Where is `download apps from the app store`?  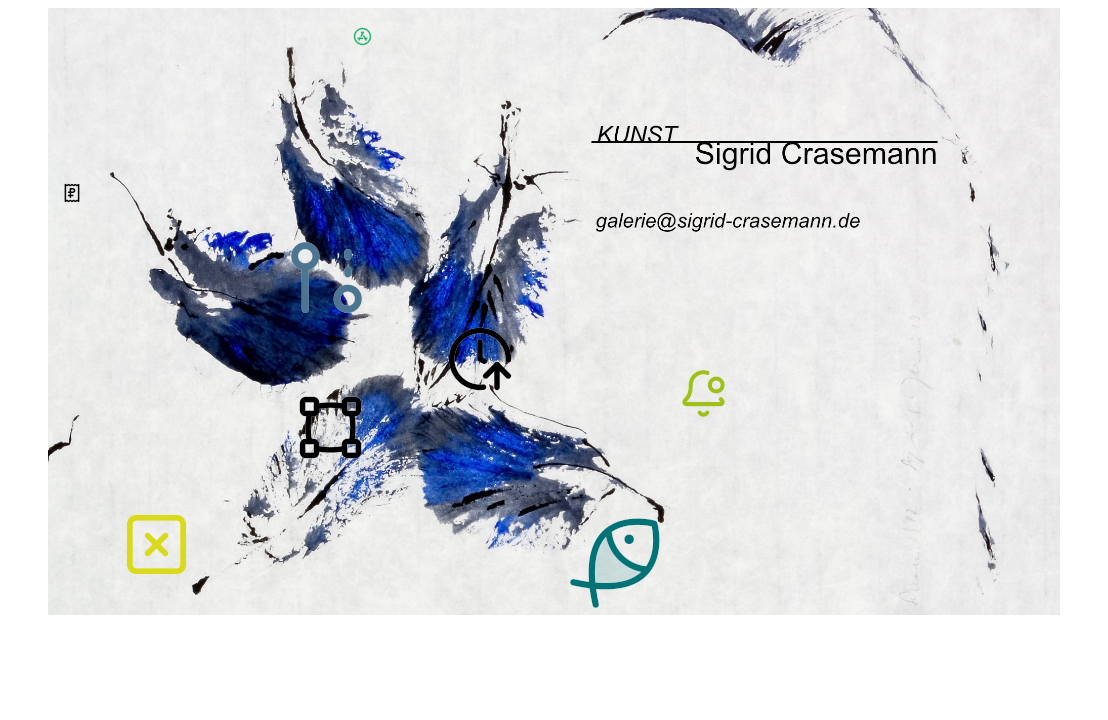 download apps from the app store is located at coordinates (362, 36).